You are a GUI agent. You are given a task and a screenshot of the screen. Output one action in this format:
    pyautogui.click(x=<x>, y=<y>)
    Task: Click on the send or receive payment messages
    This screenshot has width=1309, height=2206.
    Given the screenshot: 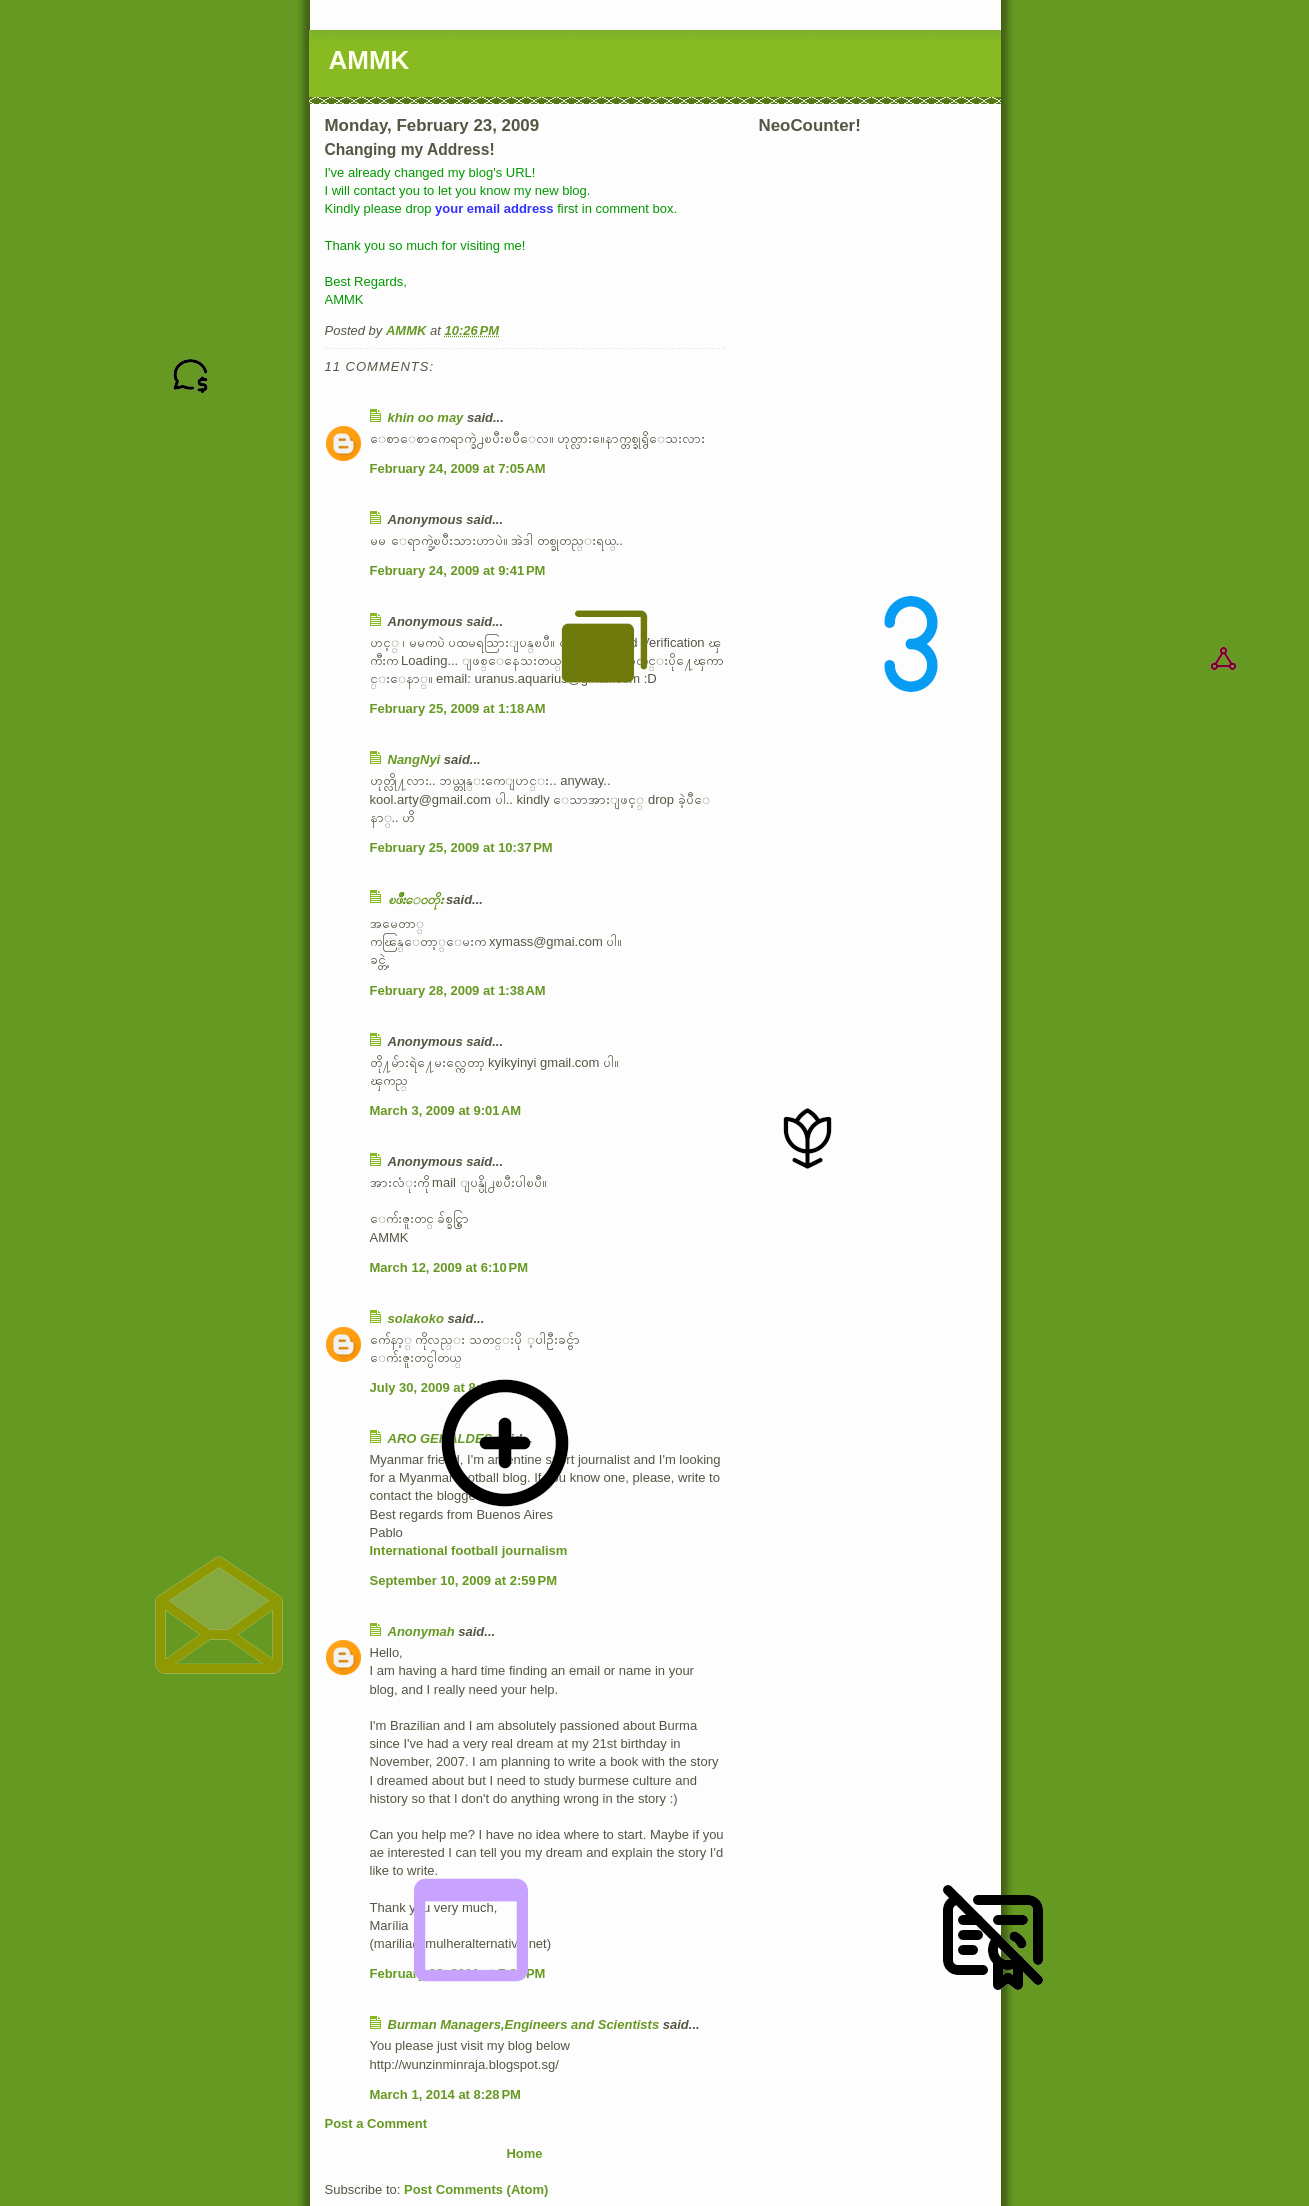 What is the action you would take?
    pyautogui.click(x=190, y=374)
    